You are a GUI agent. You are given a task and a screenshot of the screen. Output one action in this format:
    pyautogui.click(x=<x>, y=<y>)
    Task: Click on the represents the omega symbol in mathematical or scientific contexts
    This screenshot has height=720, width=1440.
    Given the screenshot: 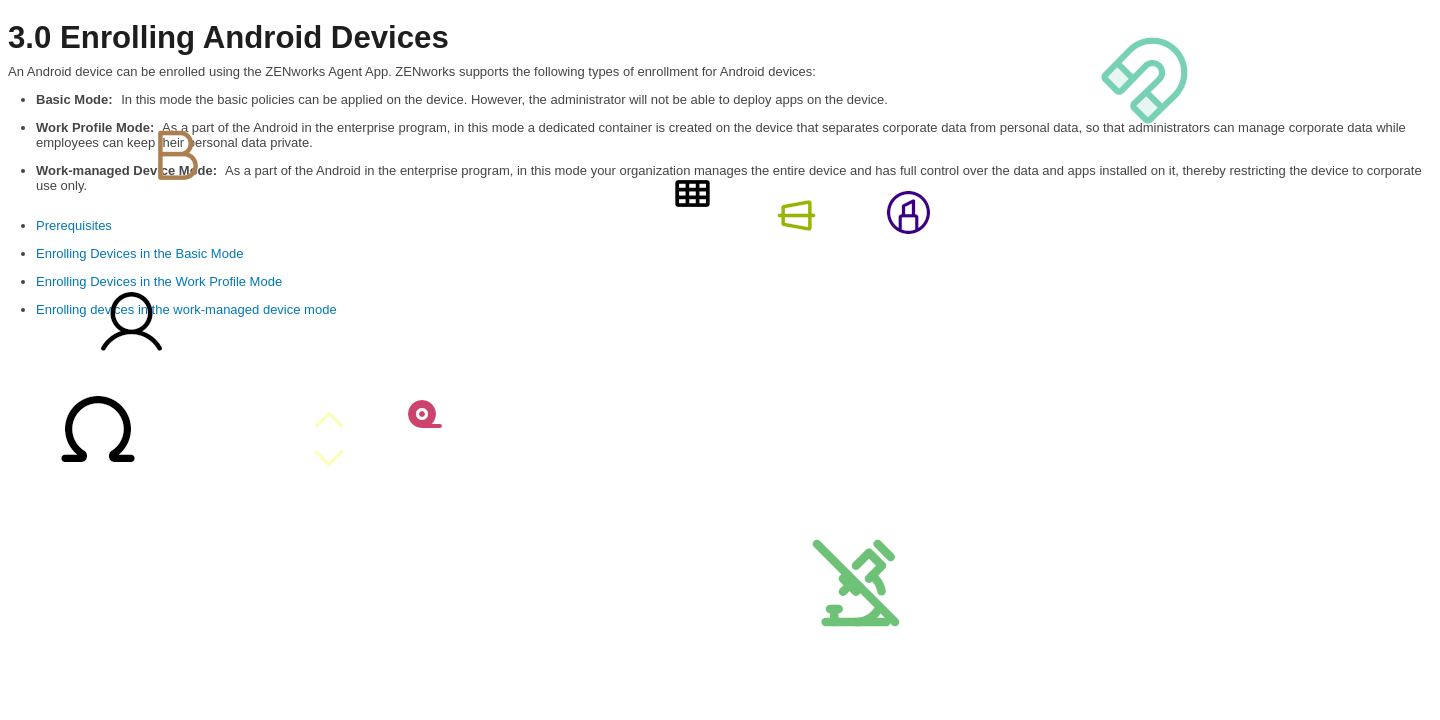 What is the action you would take?
    pyautogui.click(x=98, y=429)
    